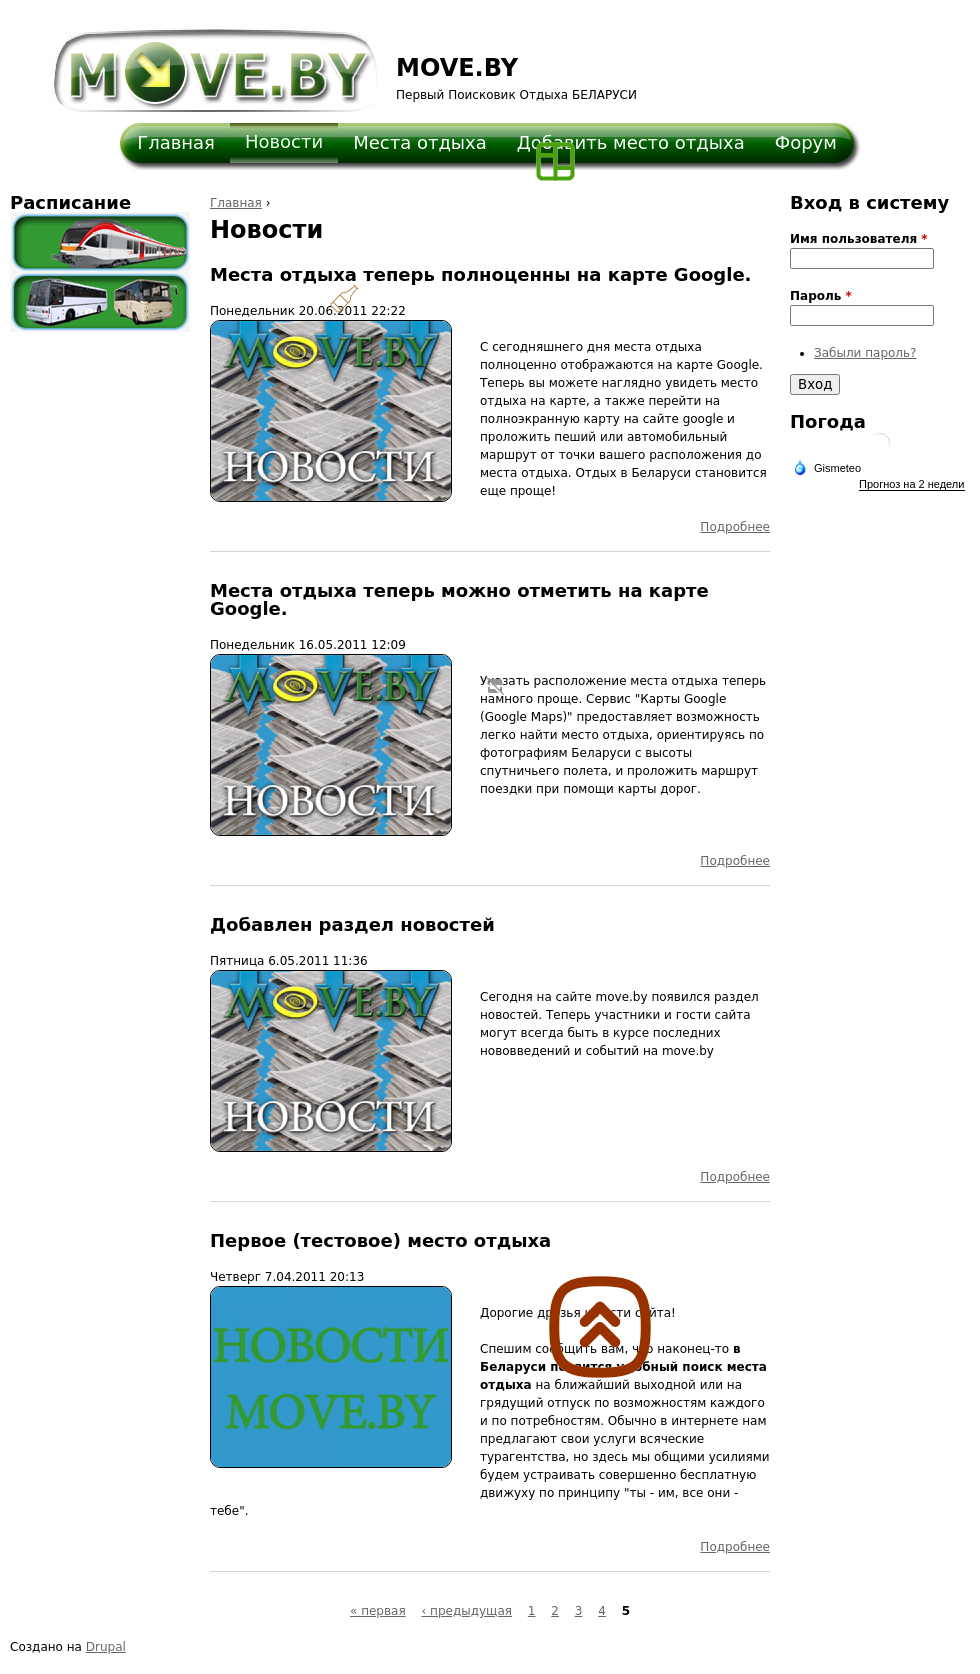 The width and height of the screenshot is (980, 1674). What do you see at coordinates (344, 299) in the screenshot?
I see `browse beer or beverage options` at bounding box center [344, 299].